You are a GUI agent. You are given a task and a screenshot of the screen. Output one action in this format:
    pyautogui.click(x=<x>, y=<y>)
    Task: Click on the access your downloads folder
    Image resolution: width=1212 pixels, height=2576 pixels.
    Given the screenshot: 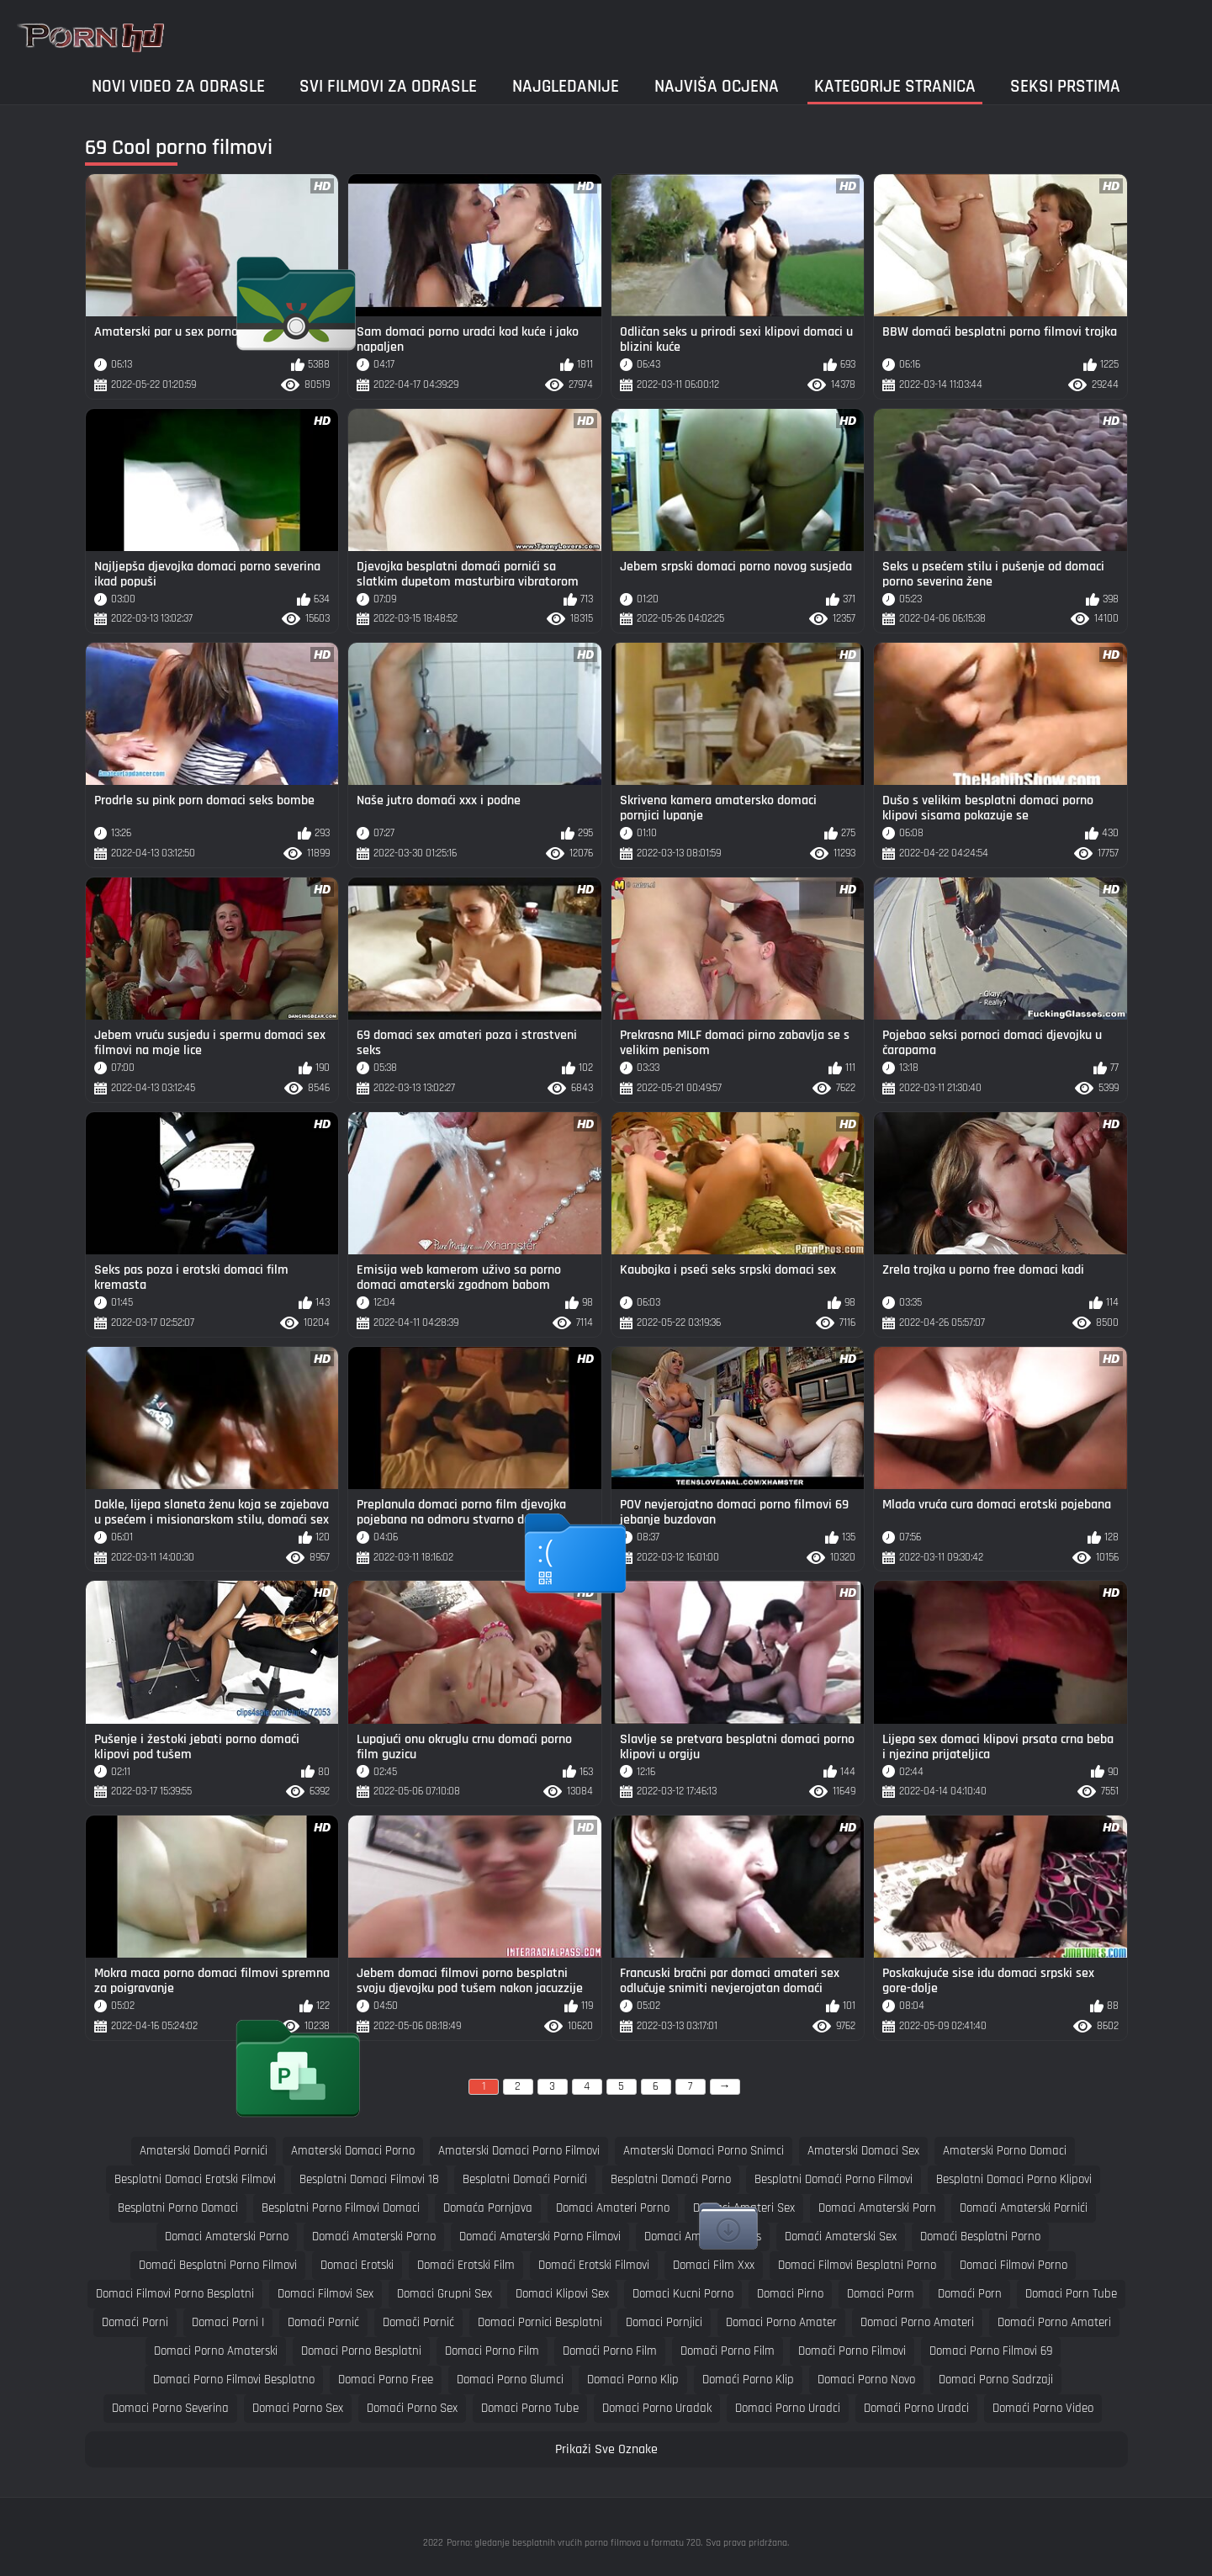 What is the action you would take?
    pyautogui.click(x=728, y=2226)
    